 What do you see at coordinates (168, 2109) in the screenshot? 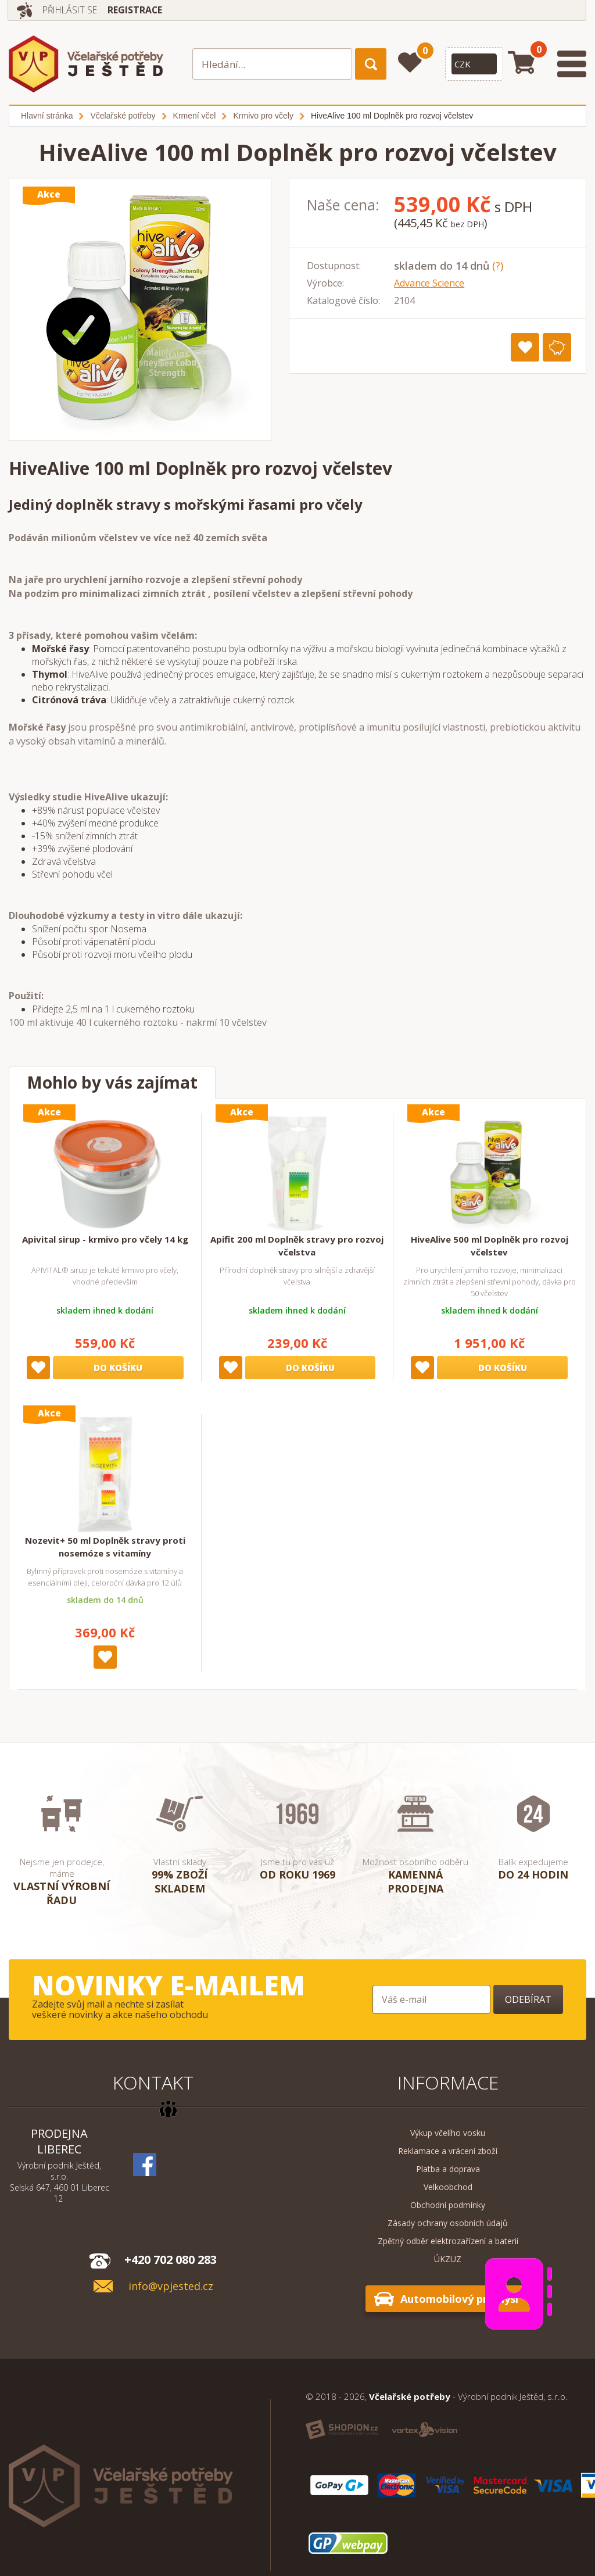
I see `view group members` at bounding box center [168, 2109].